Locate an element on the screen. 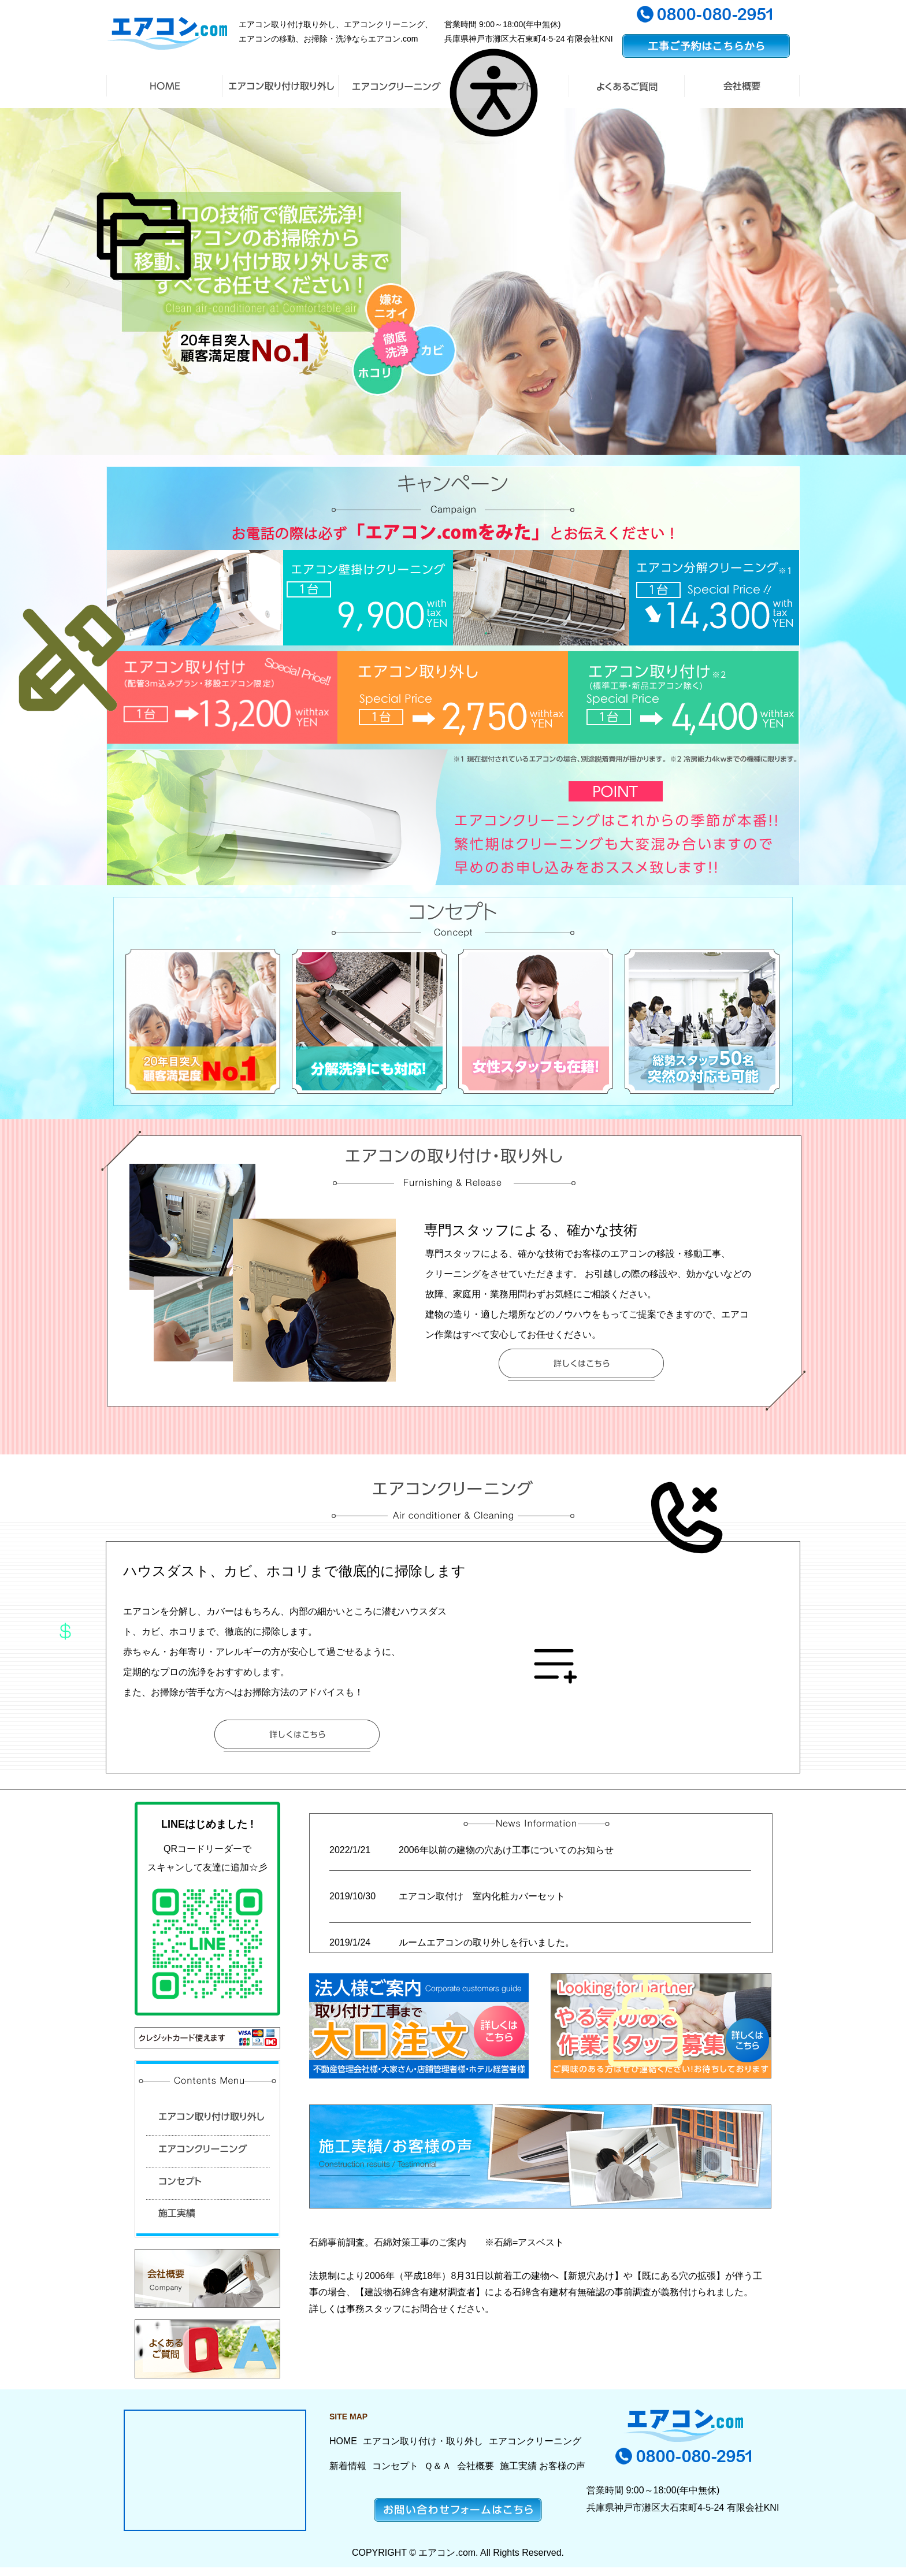 The image size is (906, 2576). editing is disabled or unavailable is located at coordinates (70, 660).